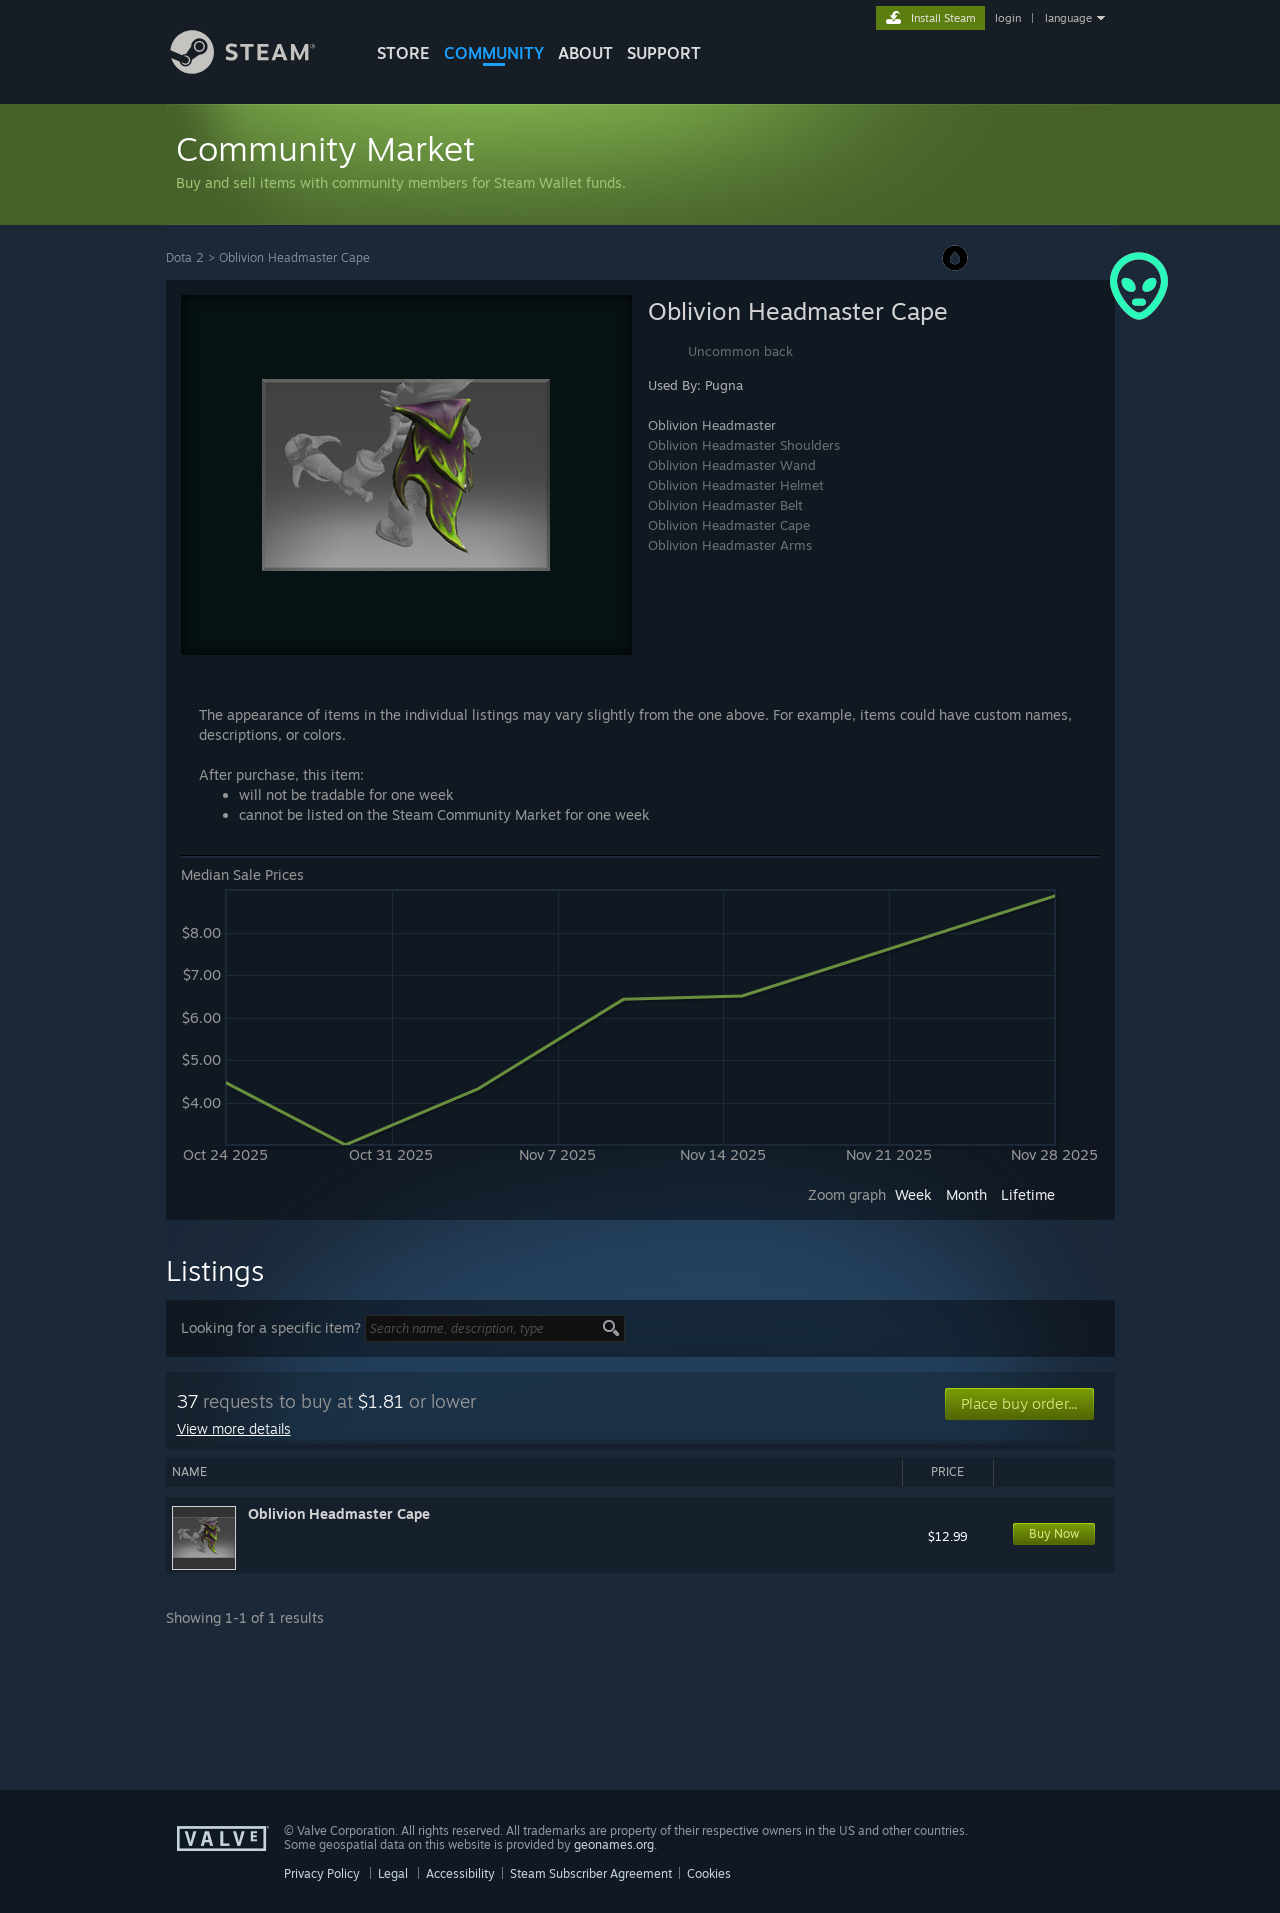  I want to click on view or access sci-fi themed content, so click(1139, 286).